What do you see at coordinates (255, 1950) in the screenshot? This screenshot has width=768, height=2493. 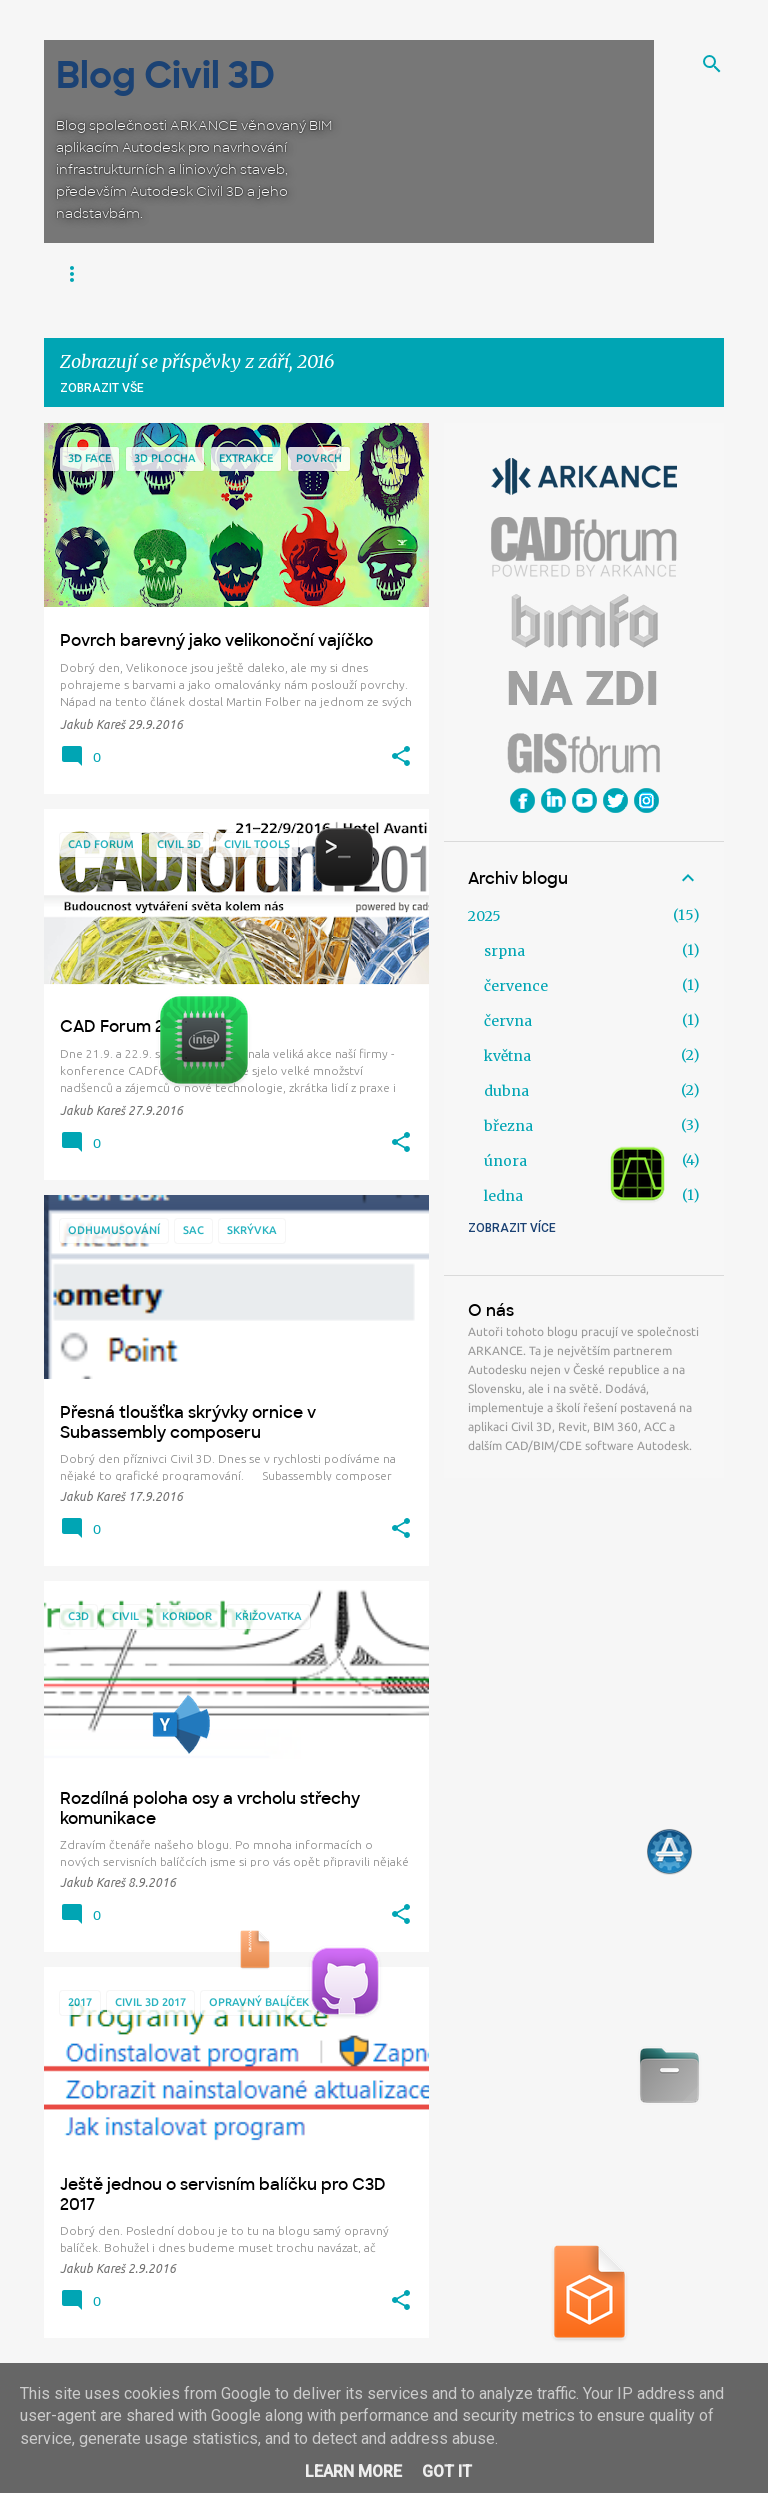 I see `open a compressed archive file` at bounding box center [255, 1950].